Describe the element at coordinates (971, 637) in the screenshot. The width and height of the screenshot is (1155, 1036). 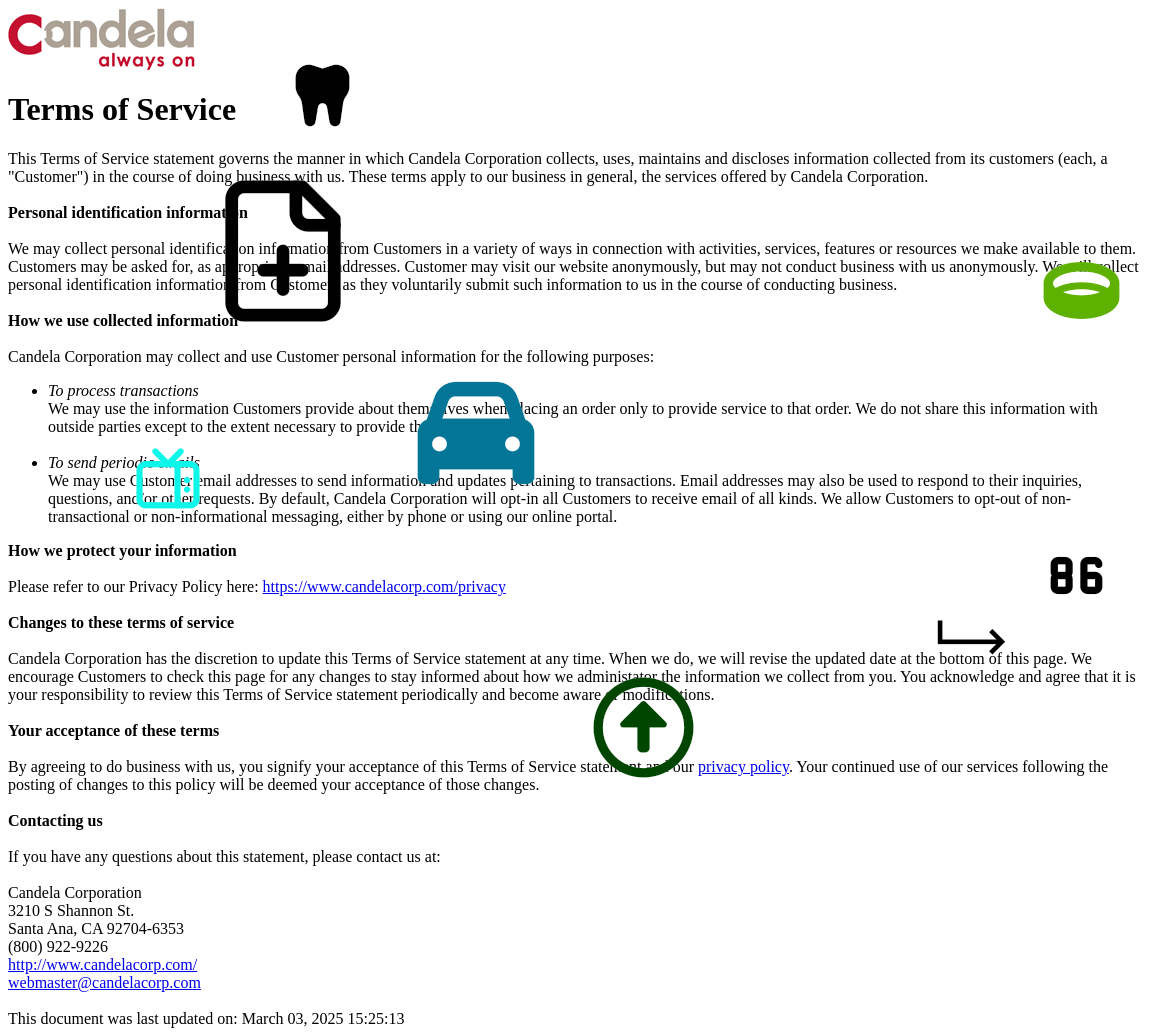
I see `forward or redirect a message` at that location.